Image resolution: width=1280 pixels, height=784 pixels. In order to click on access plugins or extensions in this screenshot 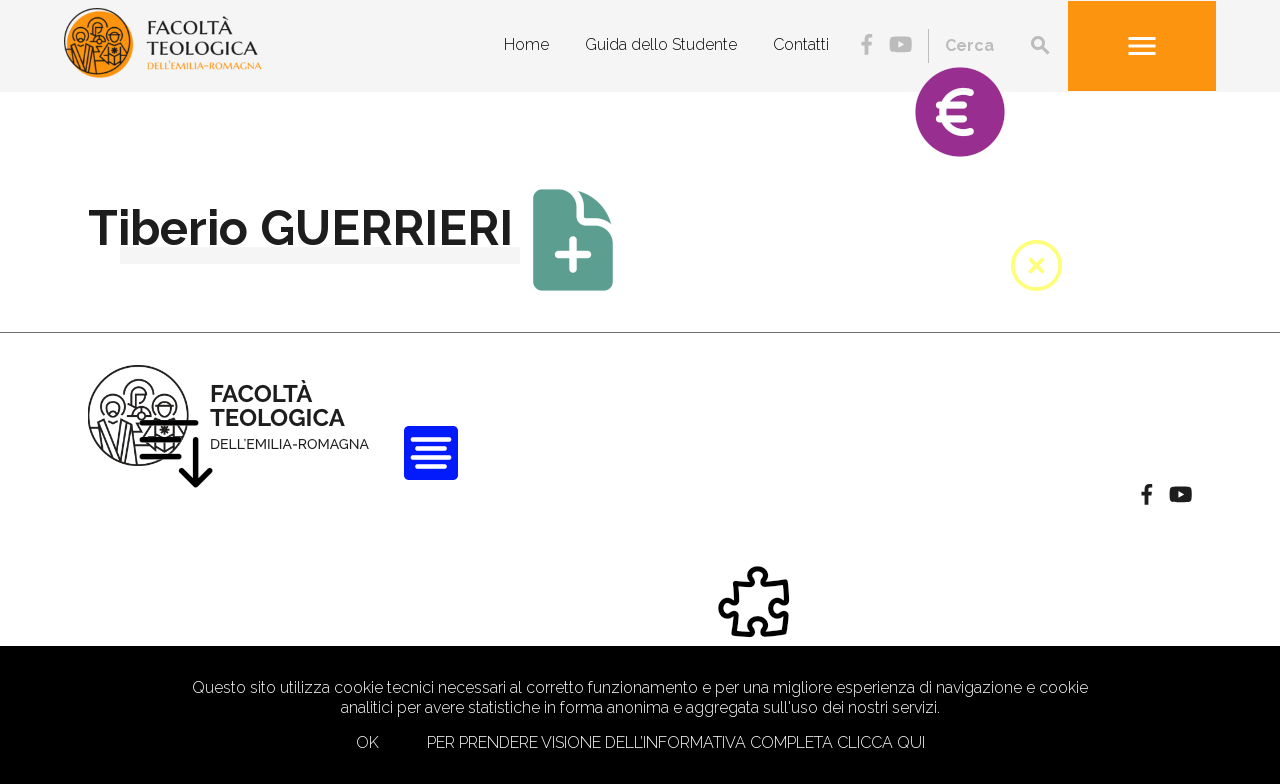, I will do `click(755, 603)`.